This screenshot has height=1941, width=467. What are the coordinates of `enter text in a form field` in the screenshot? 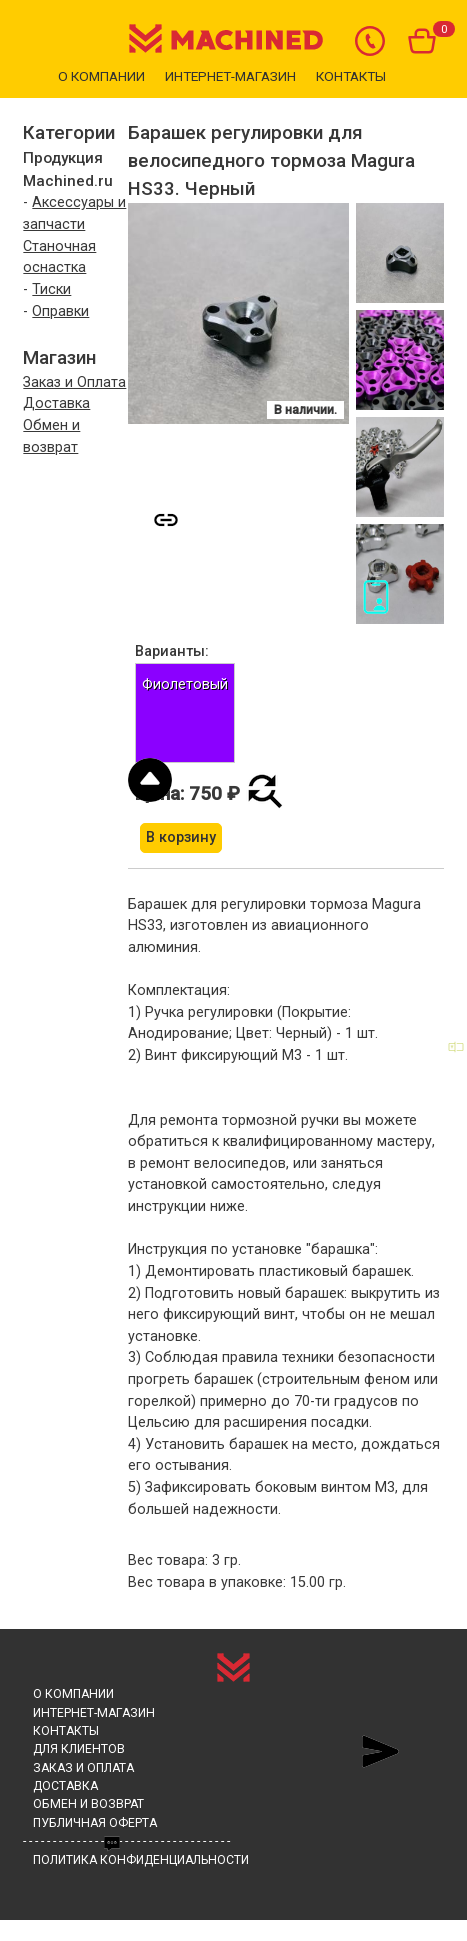 It's located at (456, 1047).